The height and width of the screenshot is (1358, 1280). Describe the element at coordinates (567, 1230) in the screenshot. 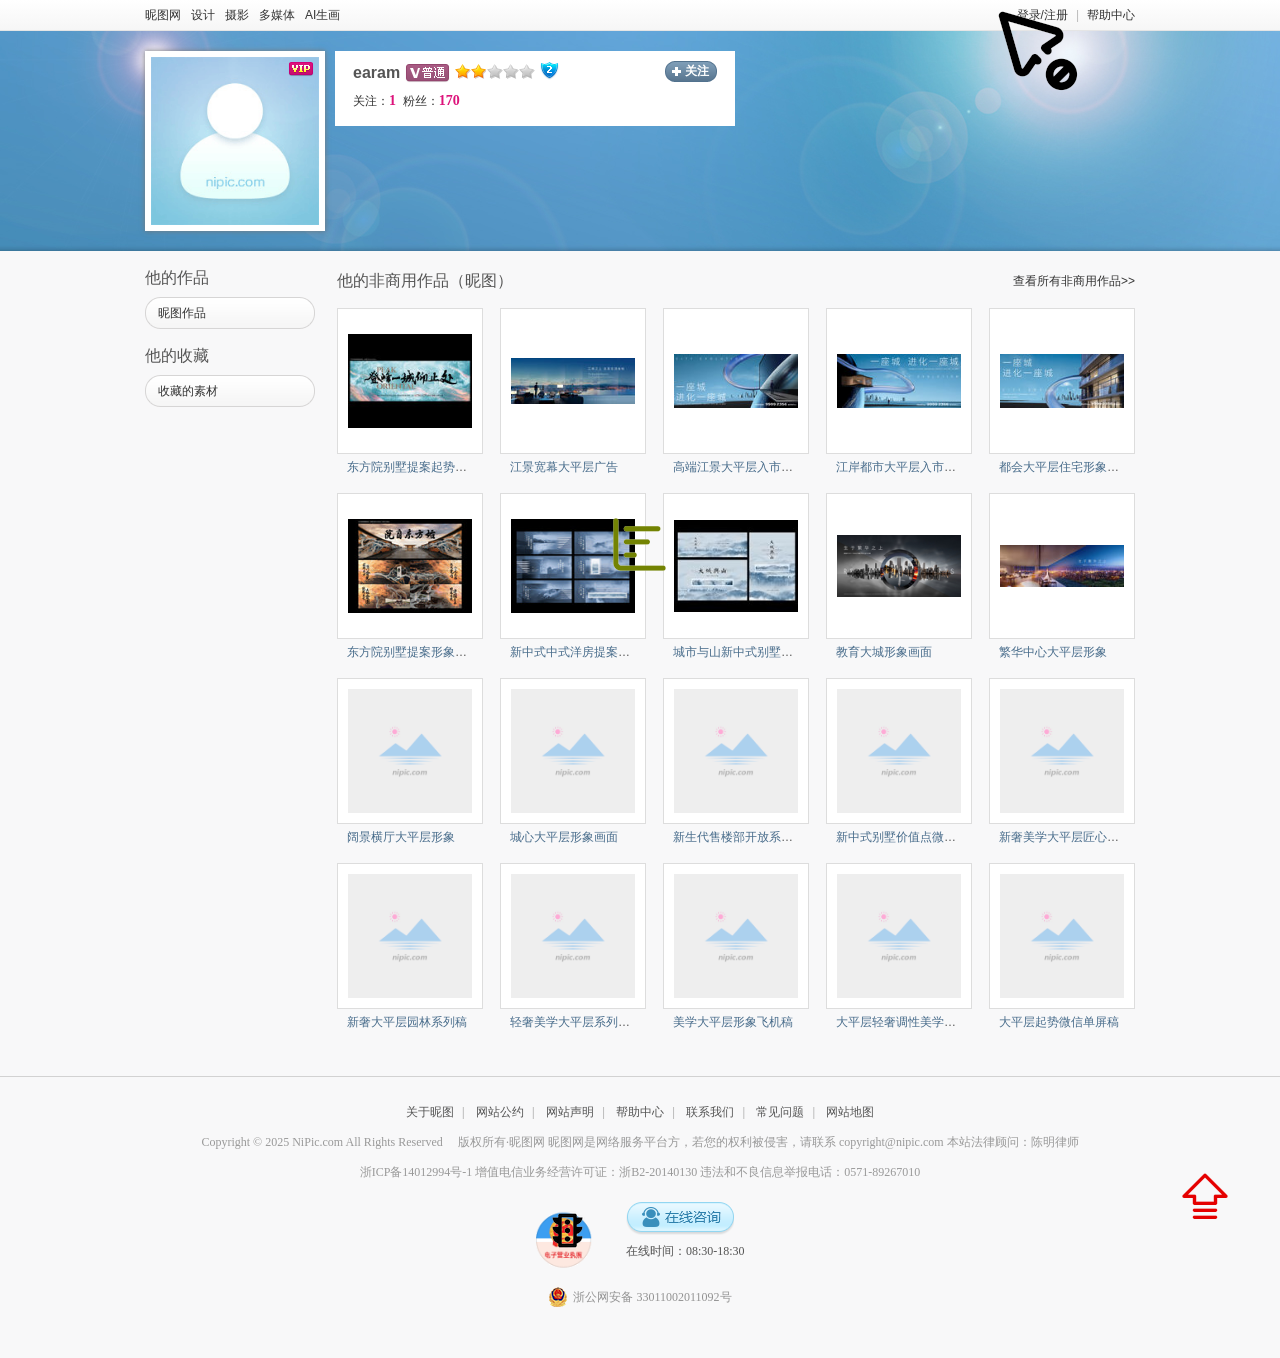

I see `view traffic conditions` at that location.